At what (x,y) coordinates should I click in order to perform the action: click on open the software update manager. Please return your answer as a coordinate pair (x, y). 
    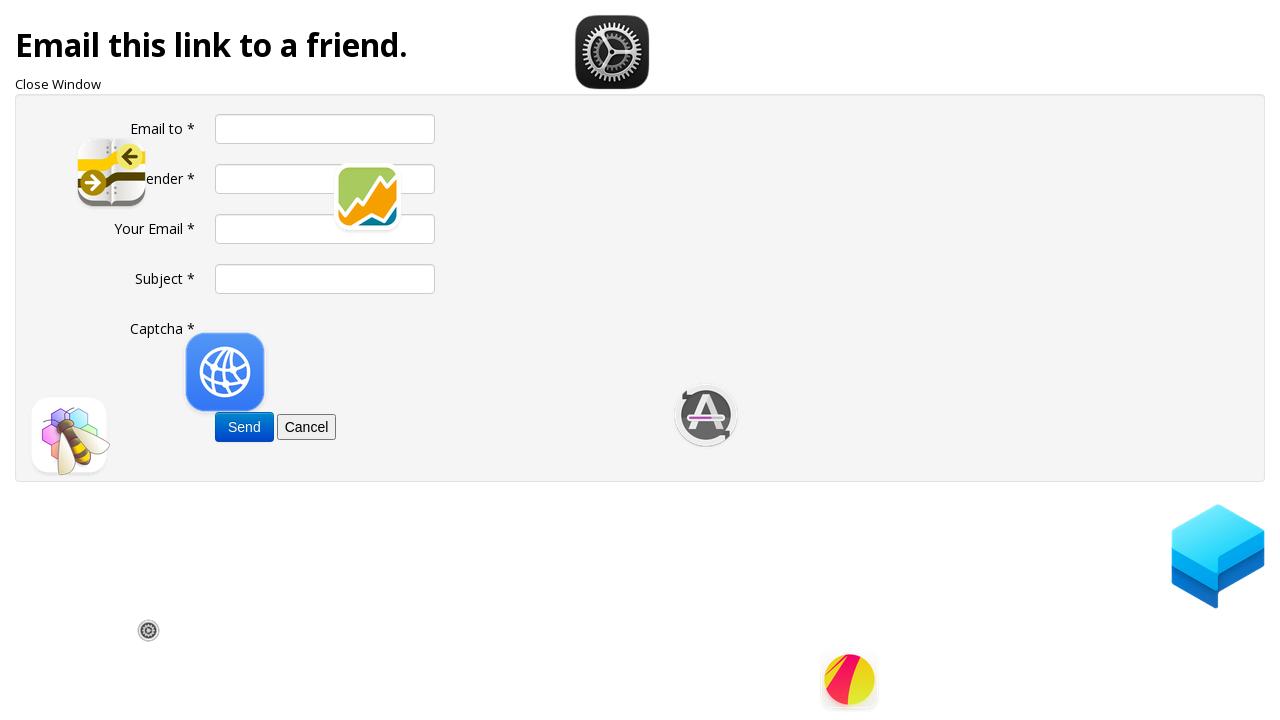
    Looking at the image, I should click on (706, 415).